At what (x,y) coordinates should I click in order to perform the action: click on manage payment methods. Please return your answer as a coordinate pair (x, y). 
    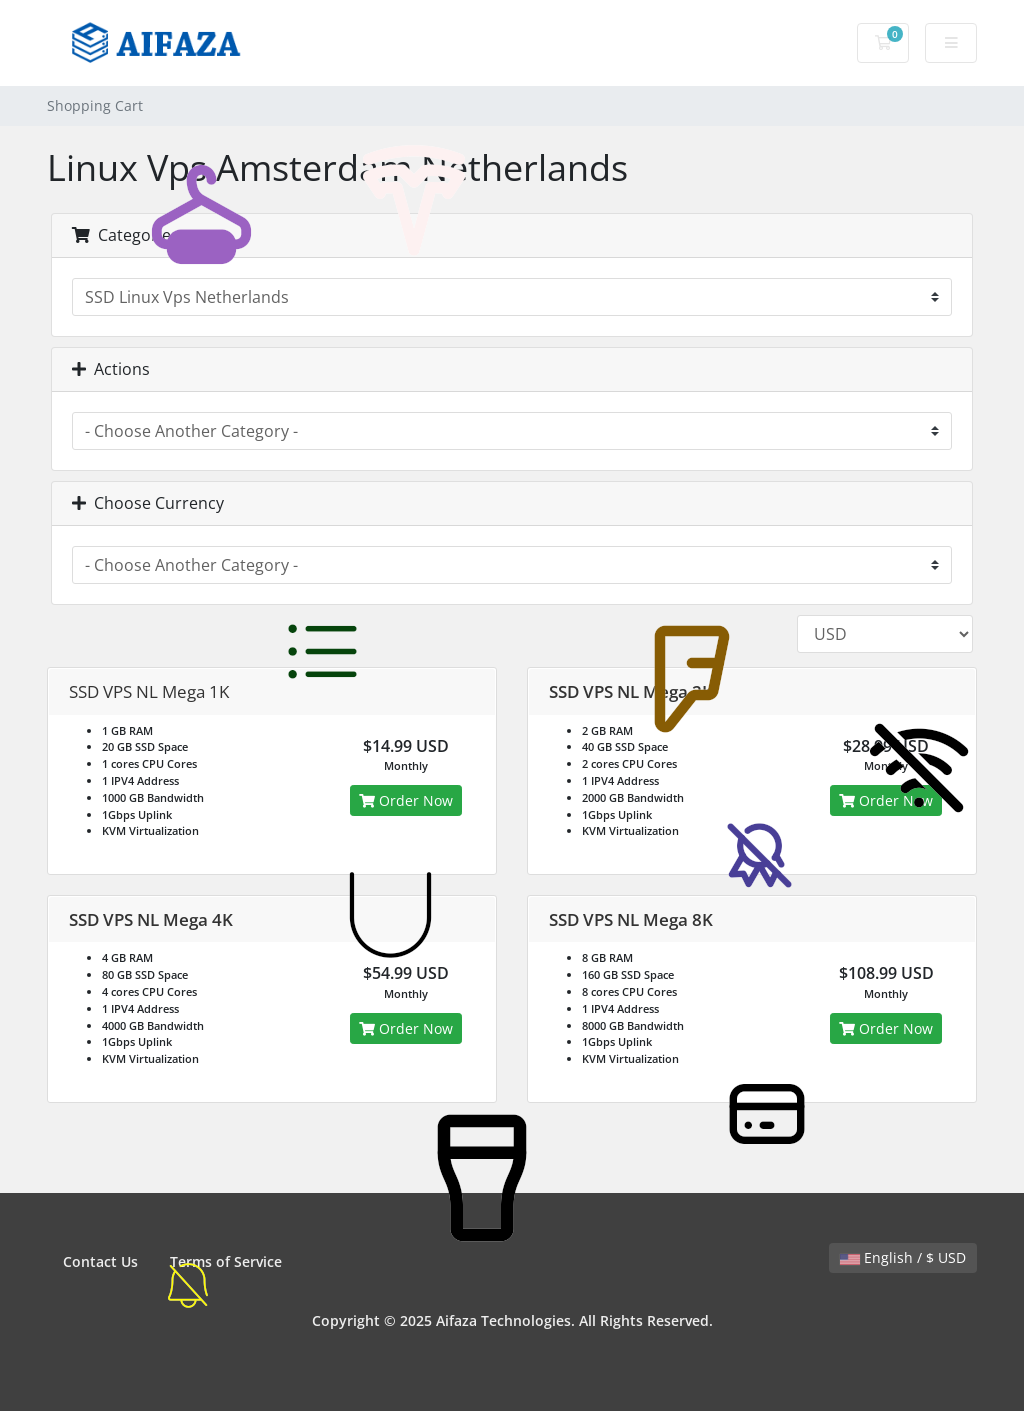
    Looking at the image, I should click on (767, 1114).